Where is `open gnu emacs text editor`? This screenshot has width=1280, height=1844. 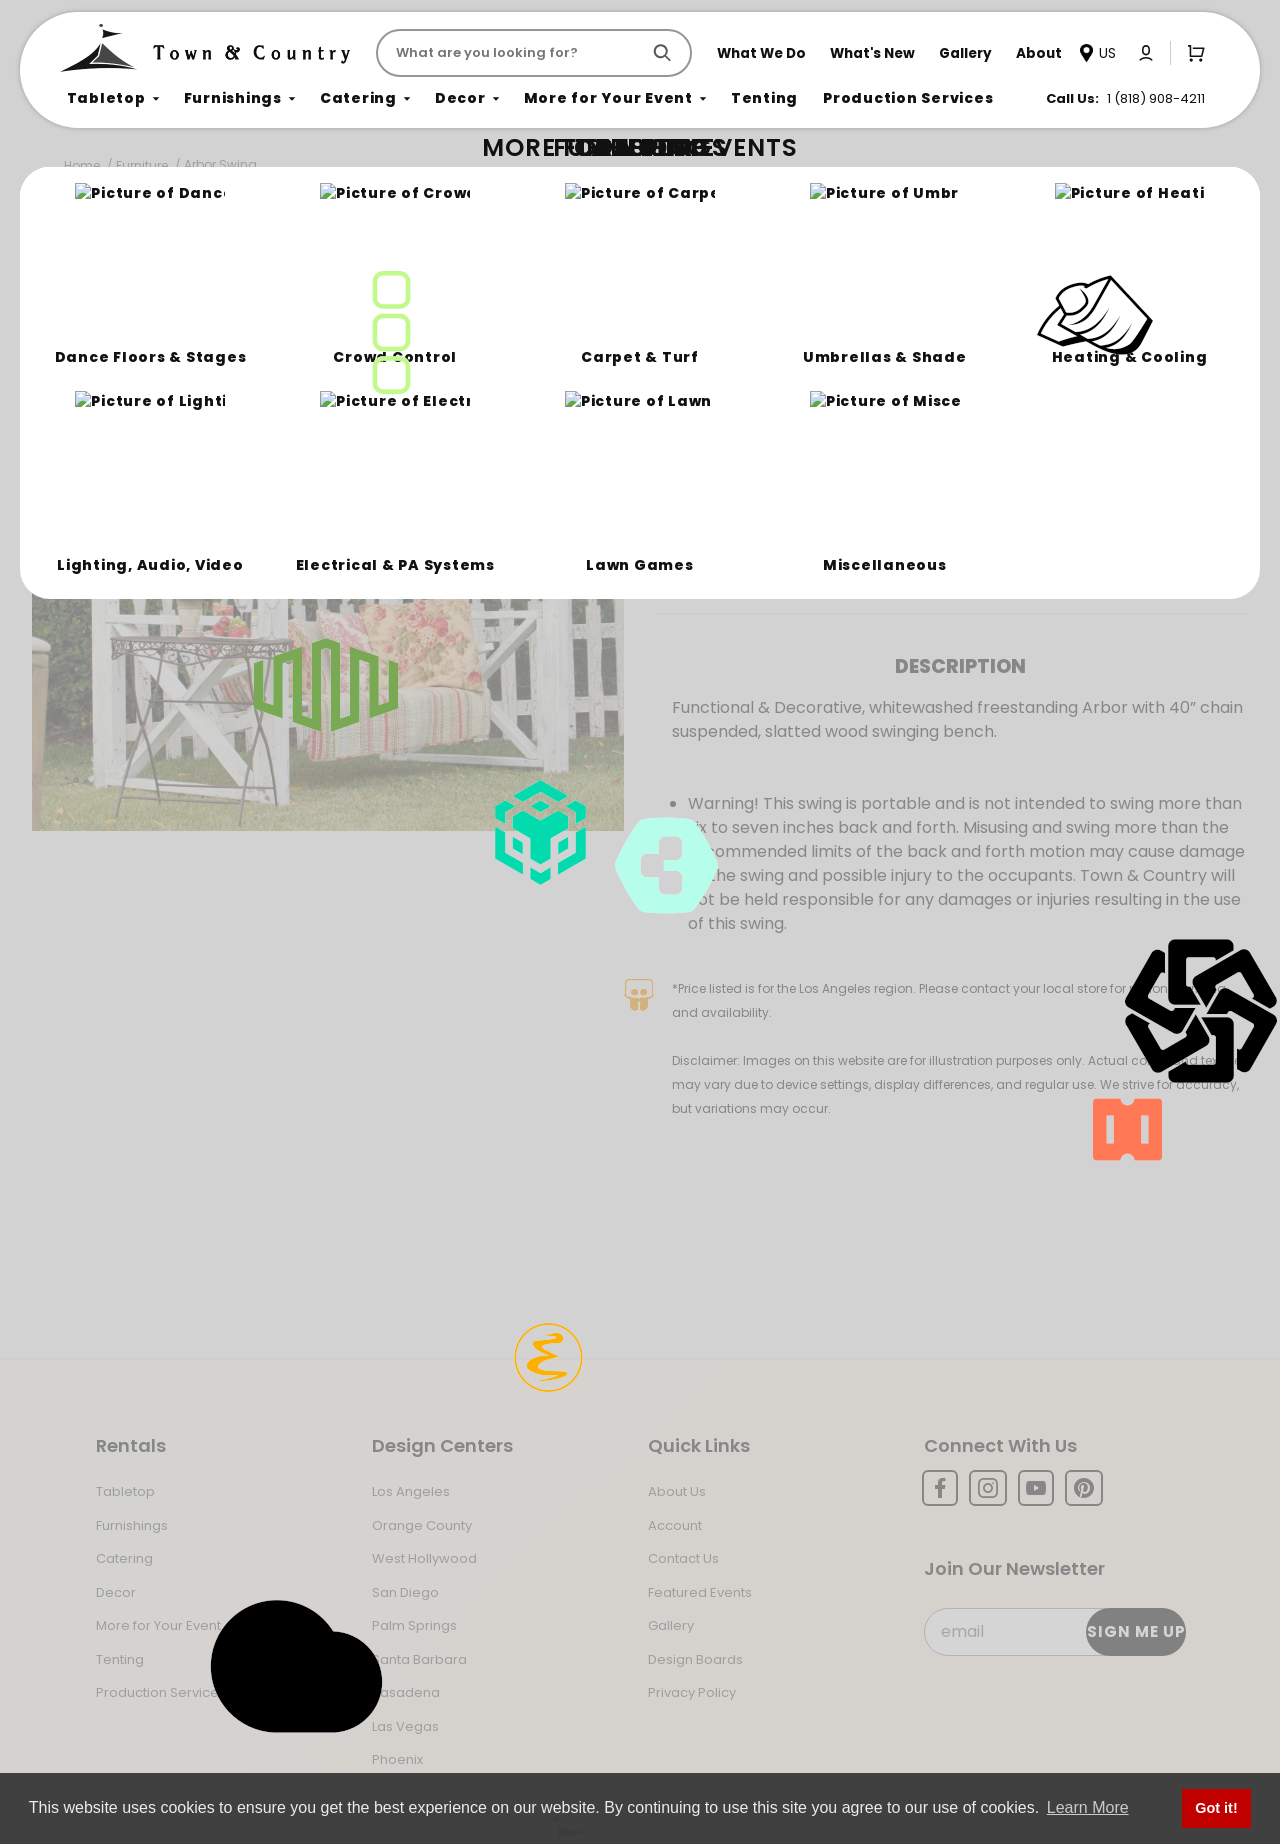 open gnu emacs text editor is located at coordinates (548, 1357).